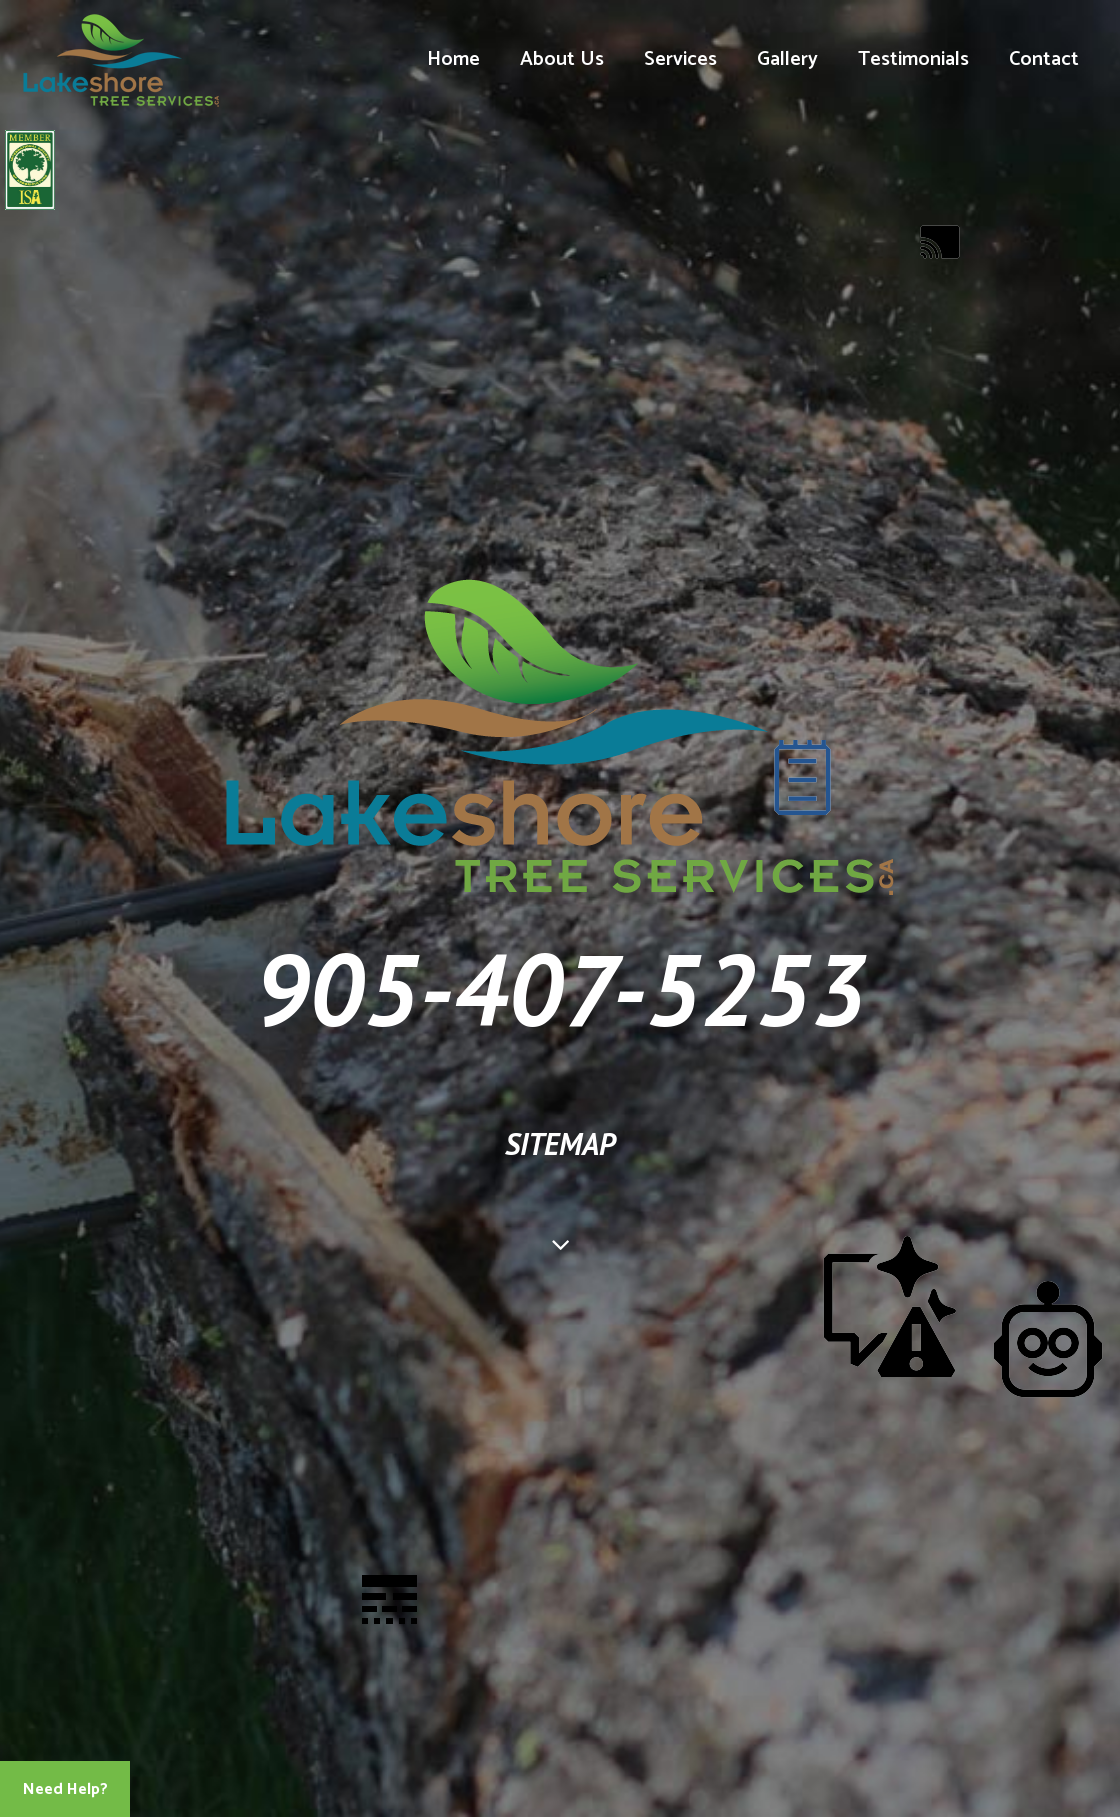 This screenshot has height=1817, width=1120. Describe the element at coordinates (1048, 1343) in the screenshot. I see `access AI or chatbot assistant features` at that location.